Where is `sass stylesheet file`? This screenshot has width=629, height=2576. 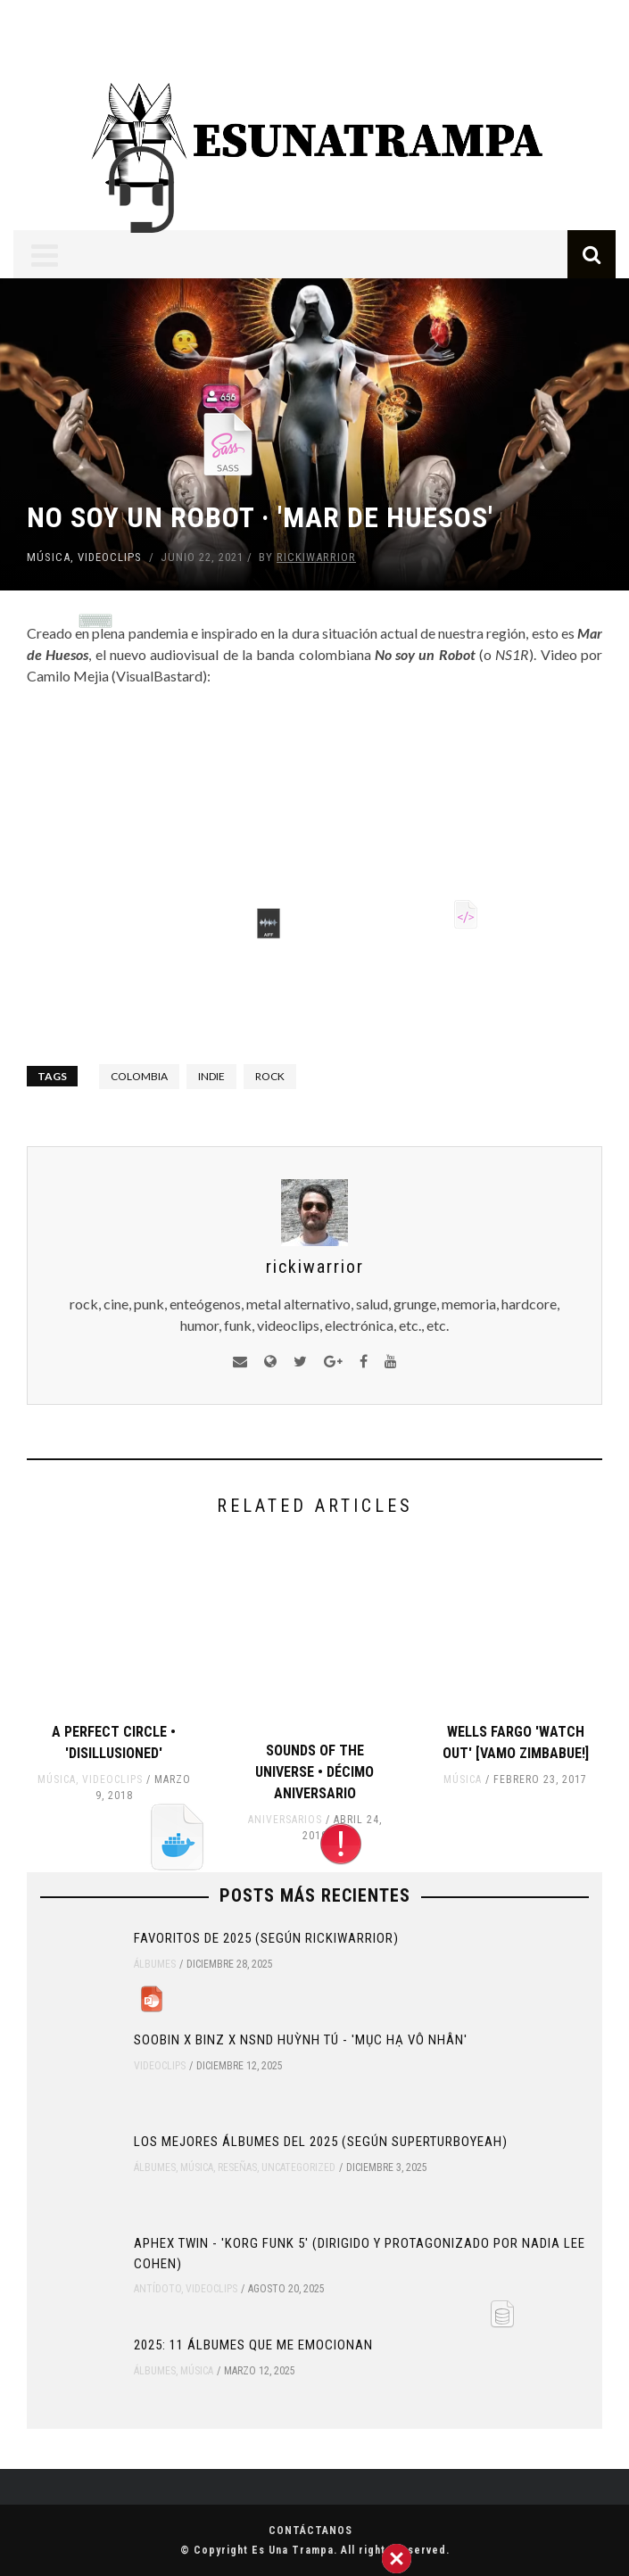 sass stylesheet file is located at coordinates (228, 445).